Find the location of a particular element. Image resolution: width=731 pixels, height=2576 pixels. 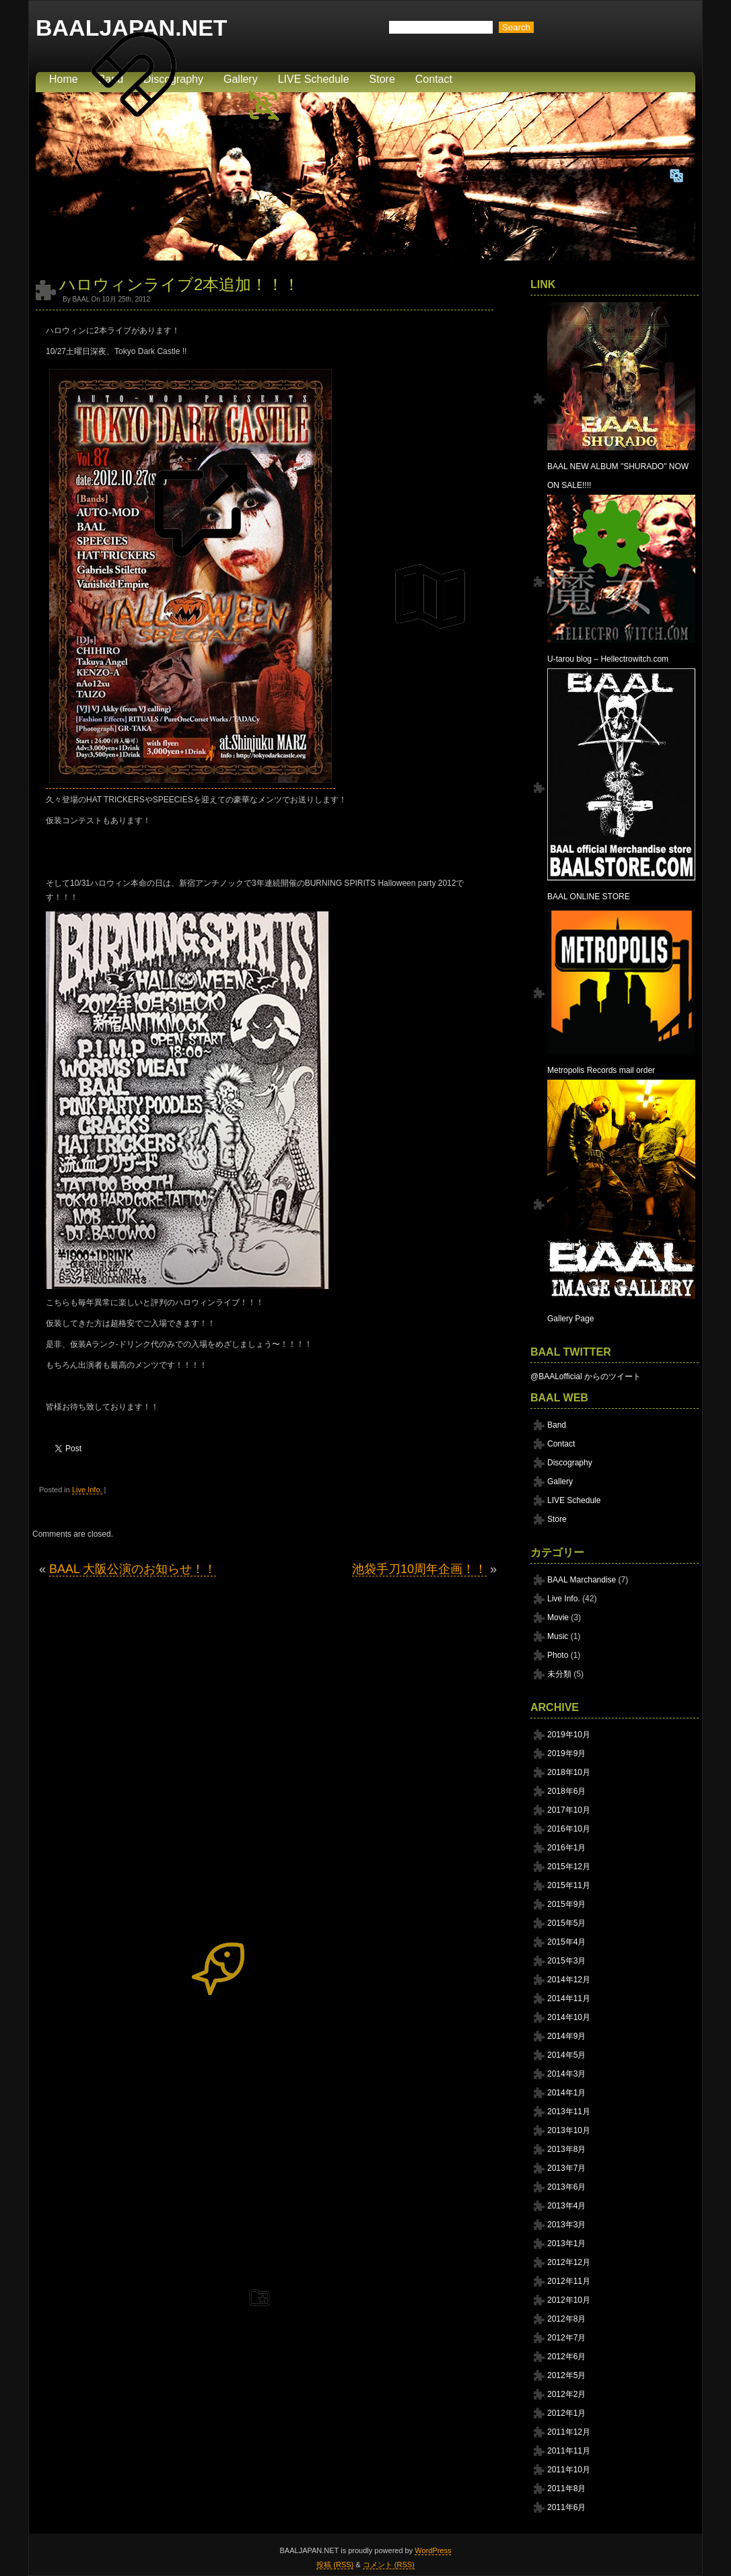

activate magnetic snap or alignment tool is located at coordinates (135, 73).